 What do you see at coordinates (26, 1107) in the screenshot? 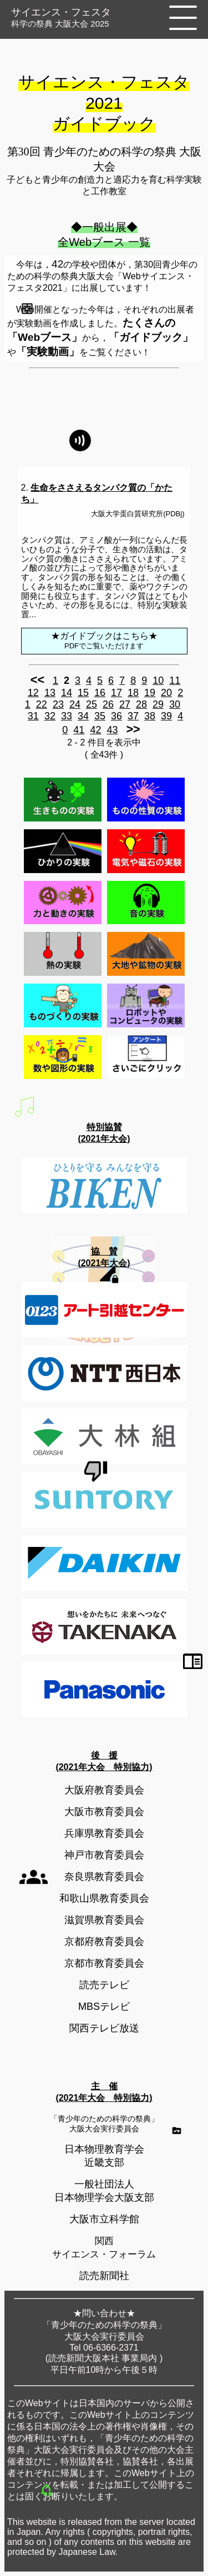
I see `access music or audio playback` at bounding box center [26, 1107].